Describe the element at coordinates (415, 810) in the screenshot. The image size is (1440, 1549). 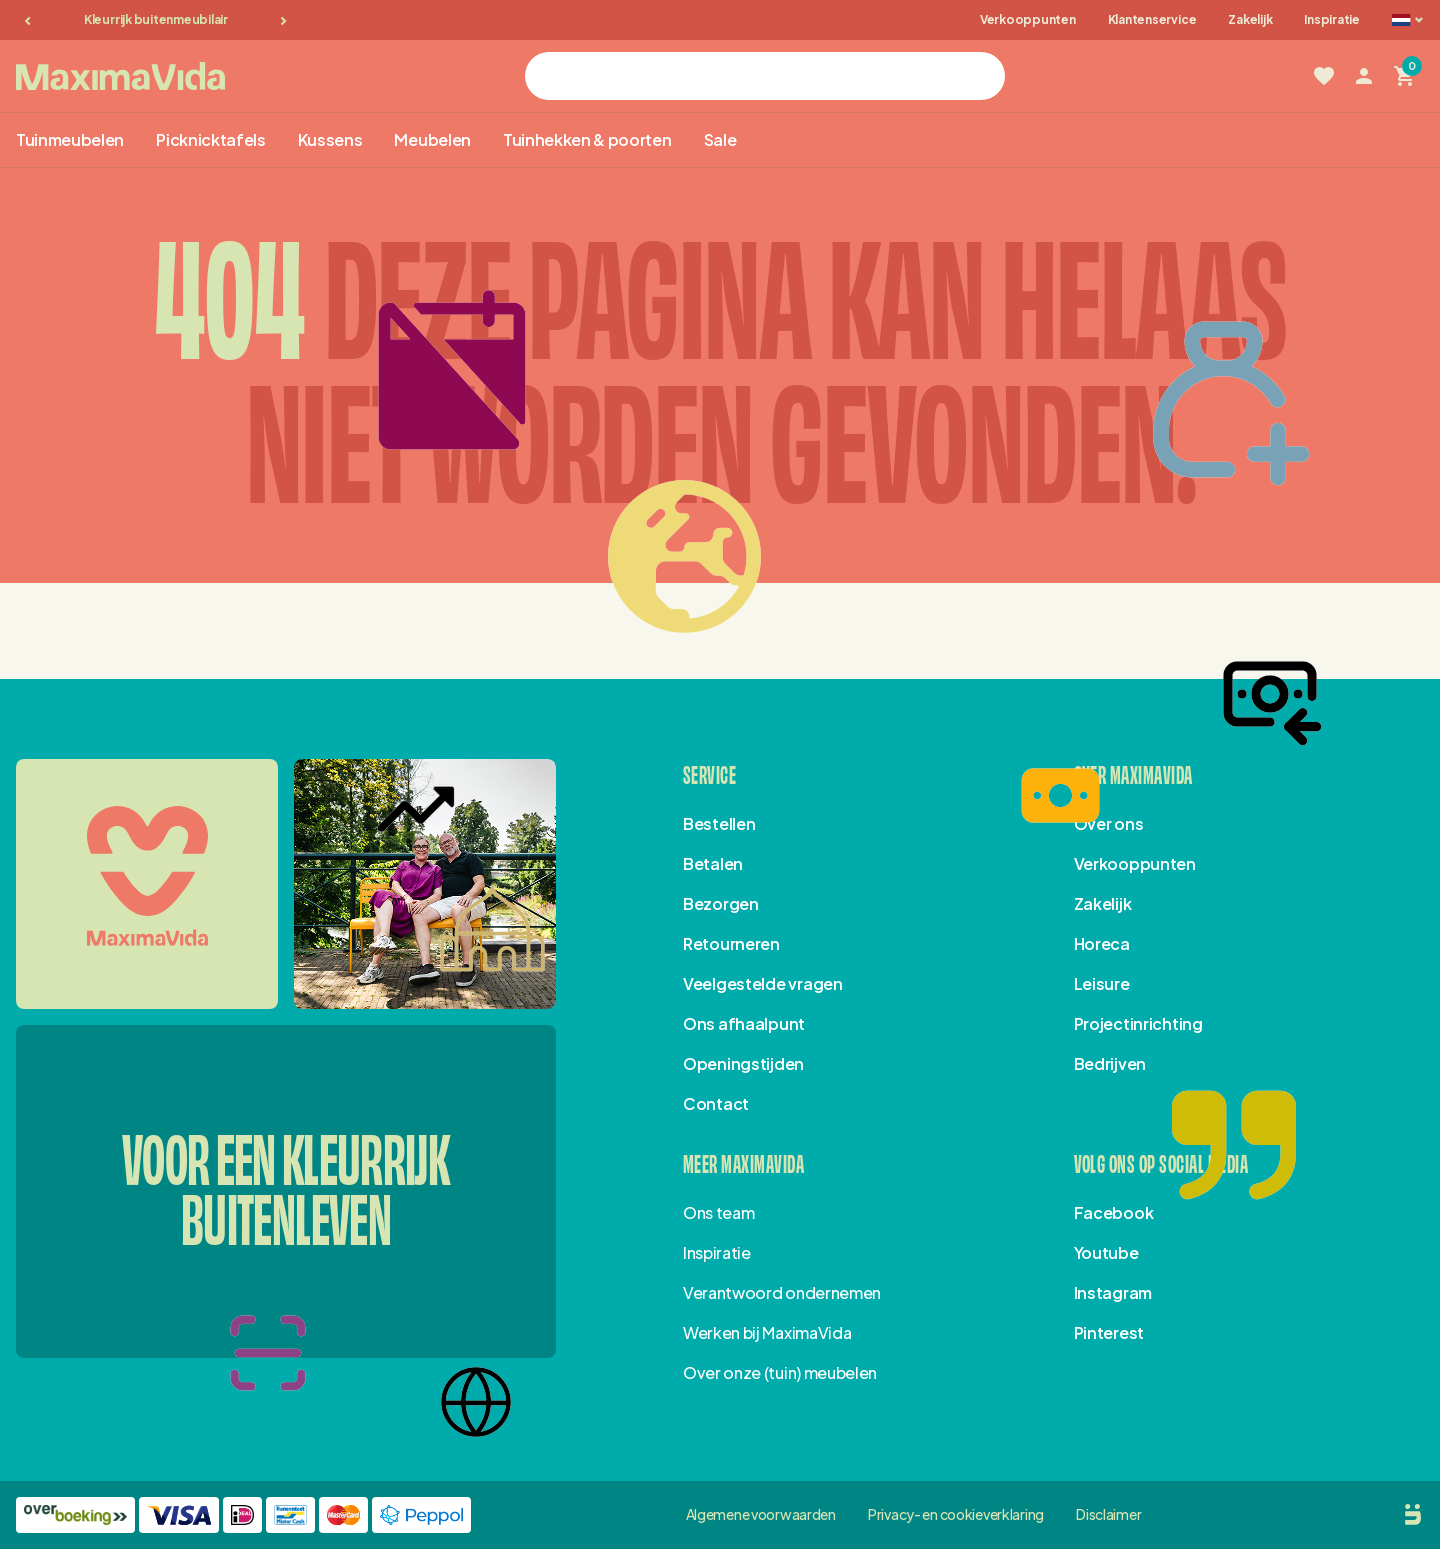
I see `view trending or popular content` at that location.